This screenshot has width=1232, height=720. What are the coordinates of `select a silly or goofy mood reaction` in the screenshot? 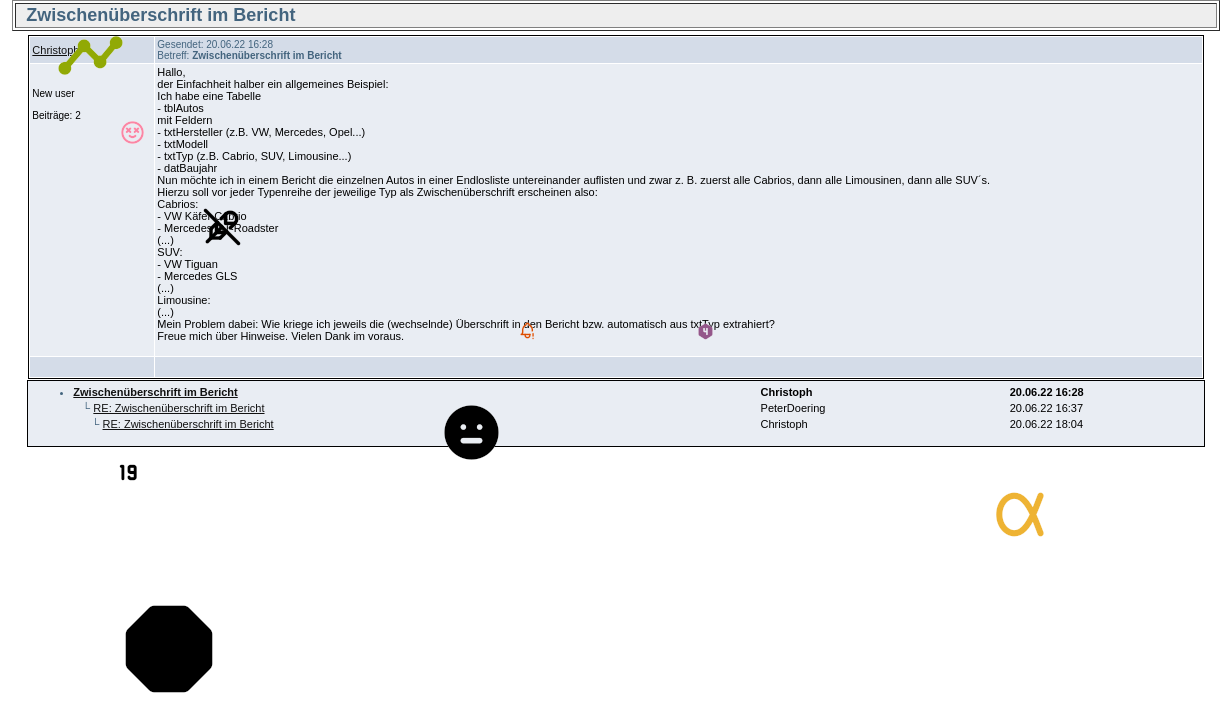 It's located at (132, 132).